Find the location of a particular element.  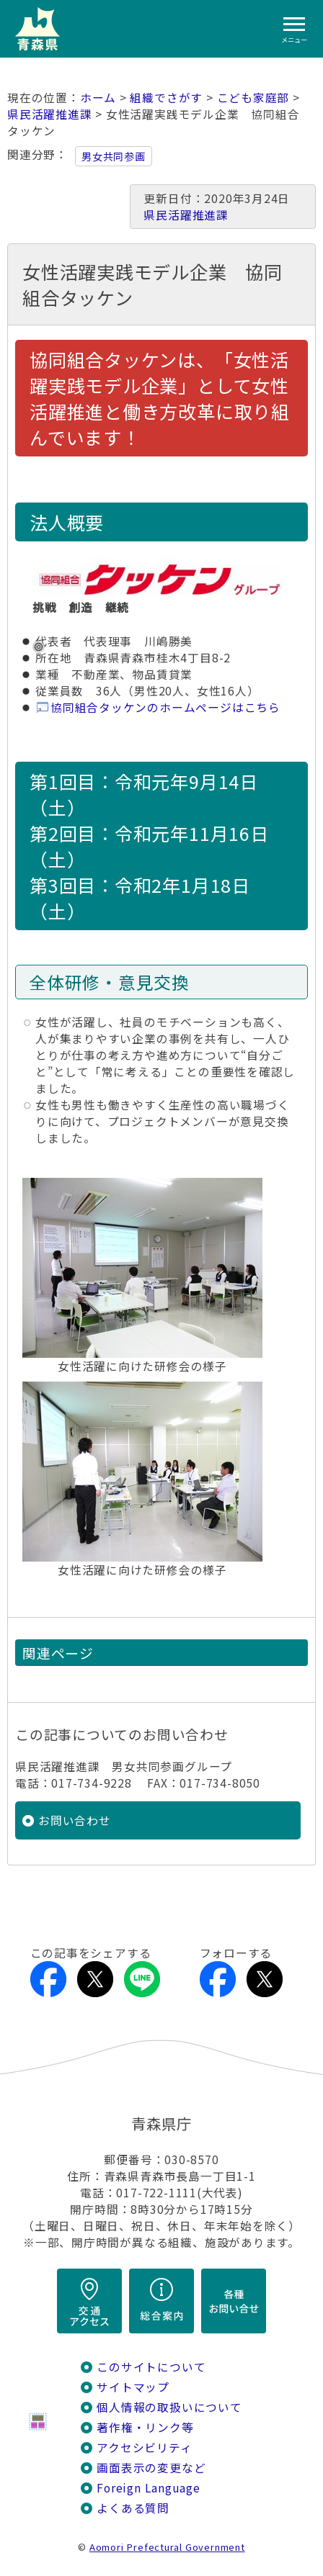

open system settings is located at coordinates (38, 647).